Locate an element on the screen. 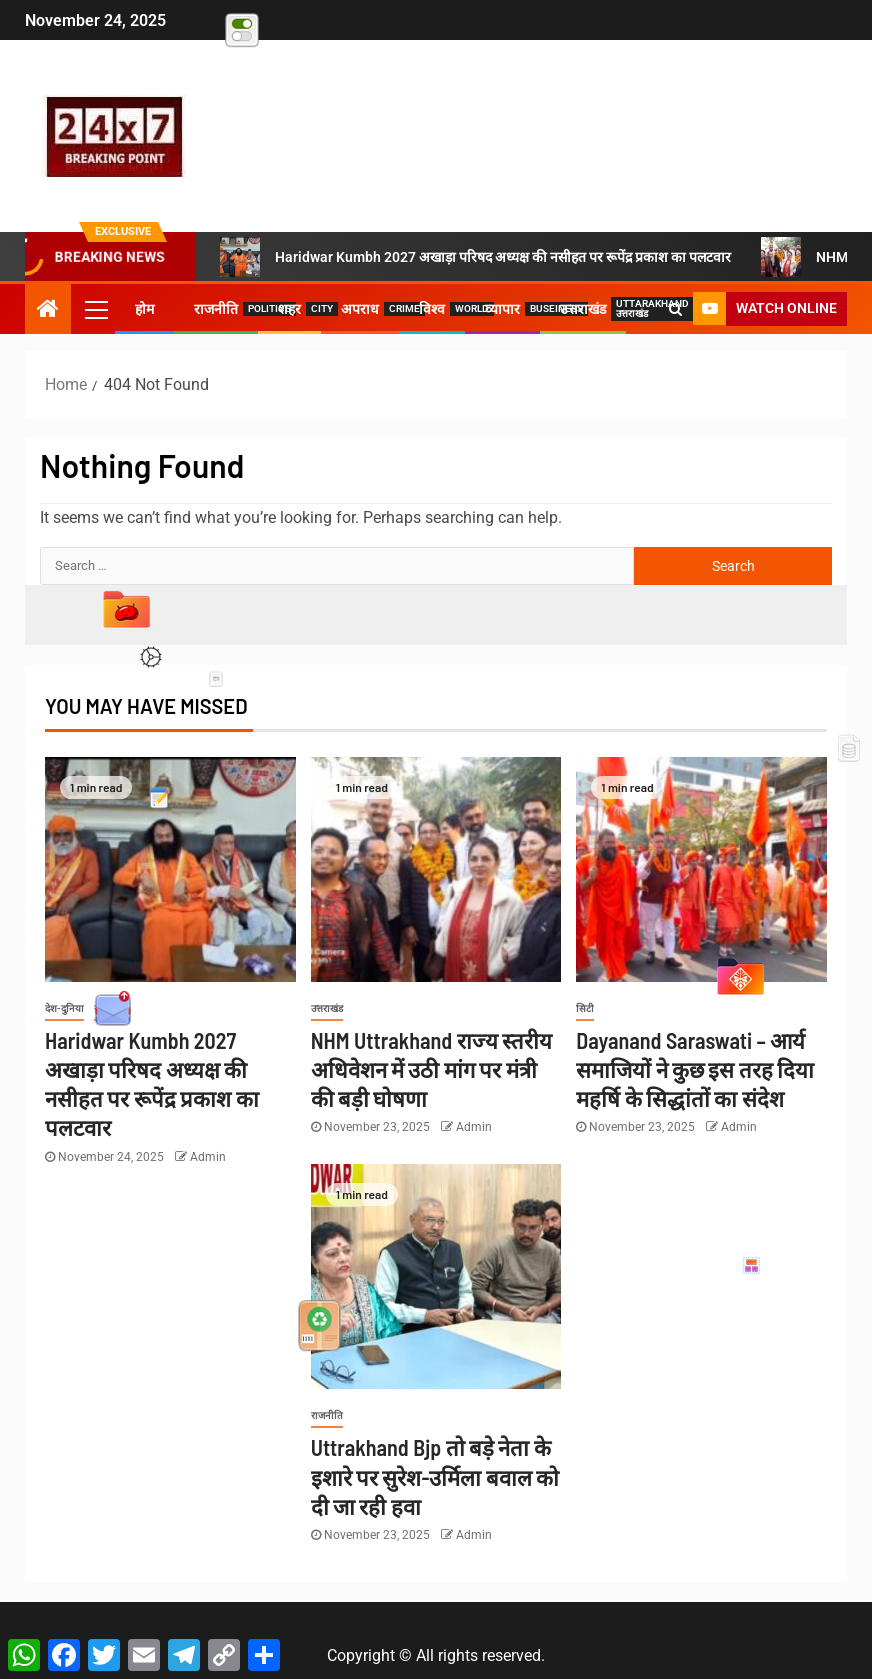 The width and height of the screenshot is (872, 1679). open android jelly bean system folder is located at coordinates (126, 610).